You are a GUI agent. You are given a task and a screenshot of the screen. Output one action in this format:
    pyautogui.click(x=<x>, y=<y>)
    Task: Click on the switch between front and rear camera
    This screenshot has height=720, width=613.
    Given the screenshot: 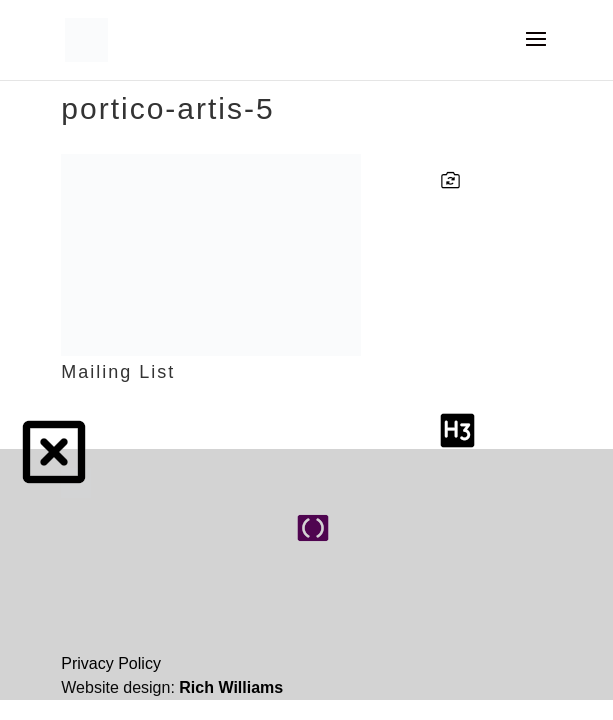 What is the action you would take?
    pyautogui.click(x=450, y=180)
    